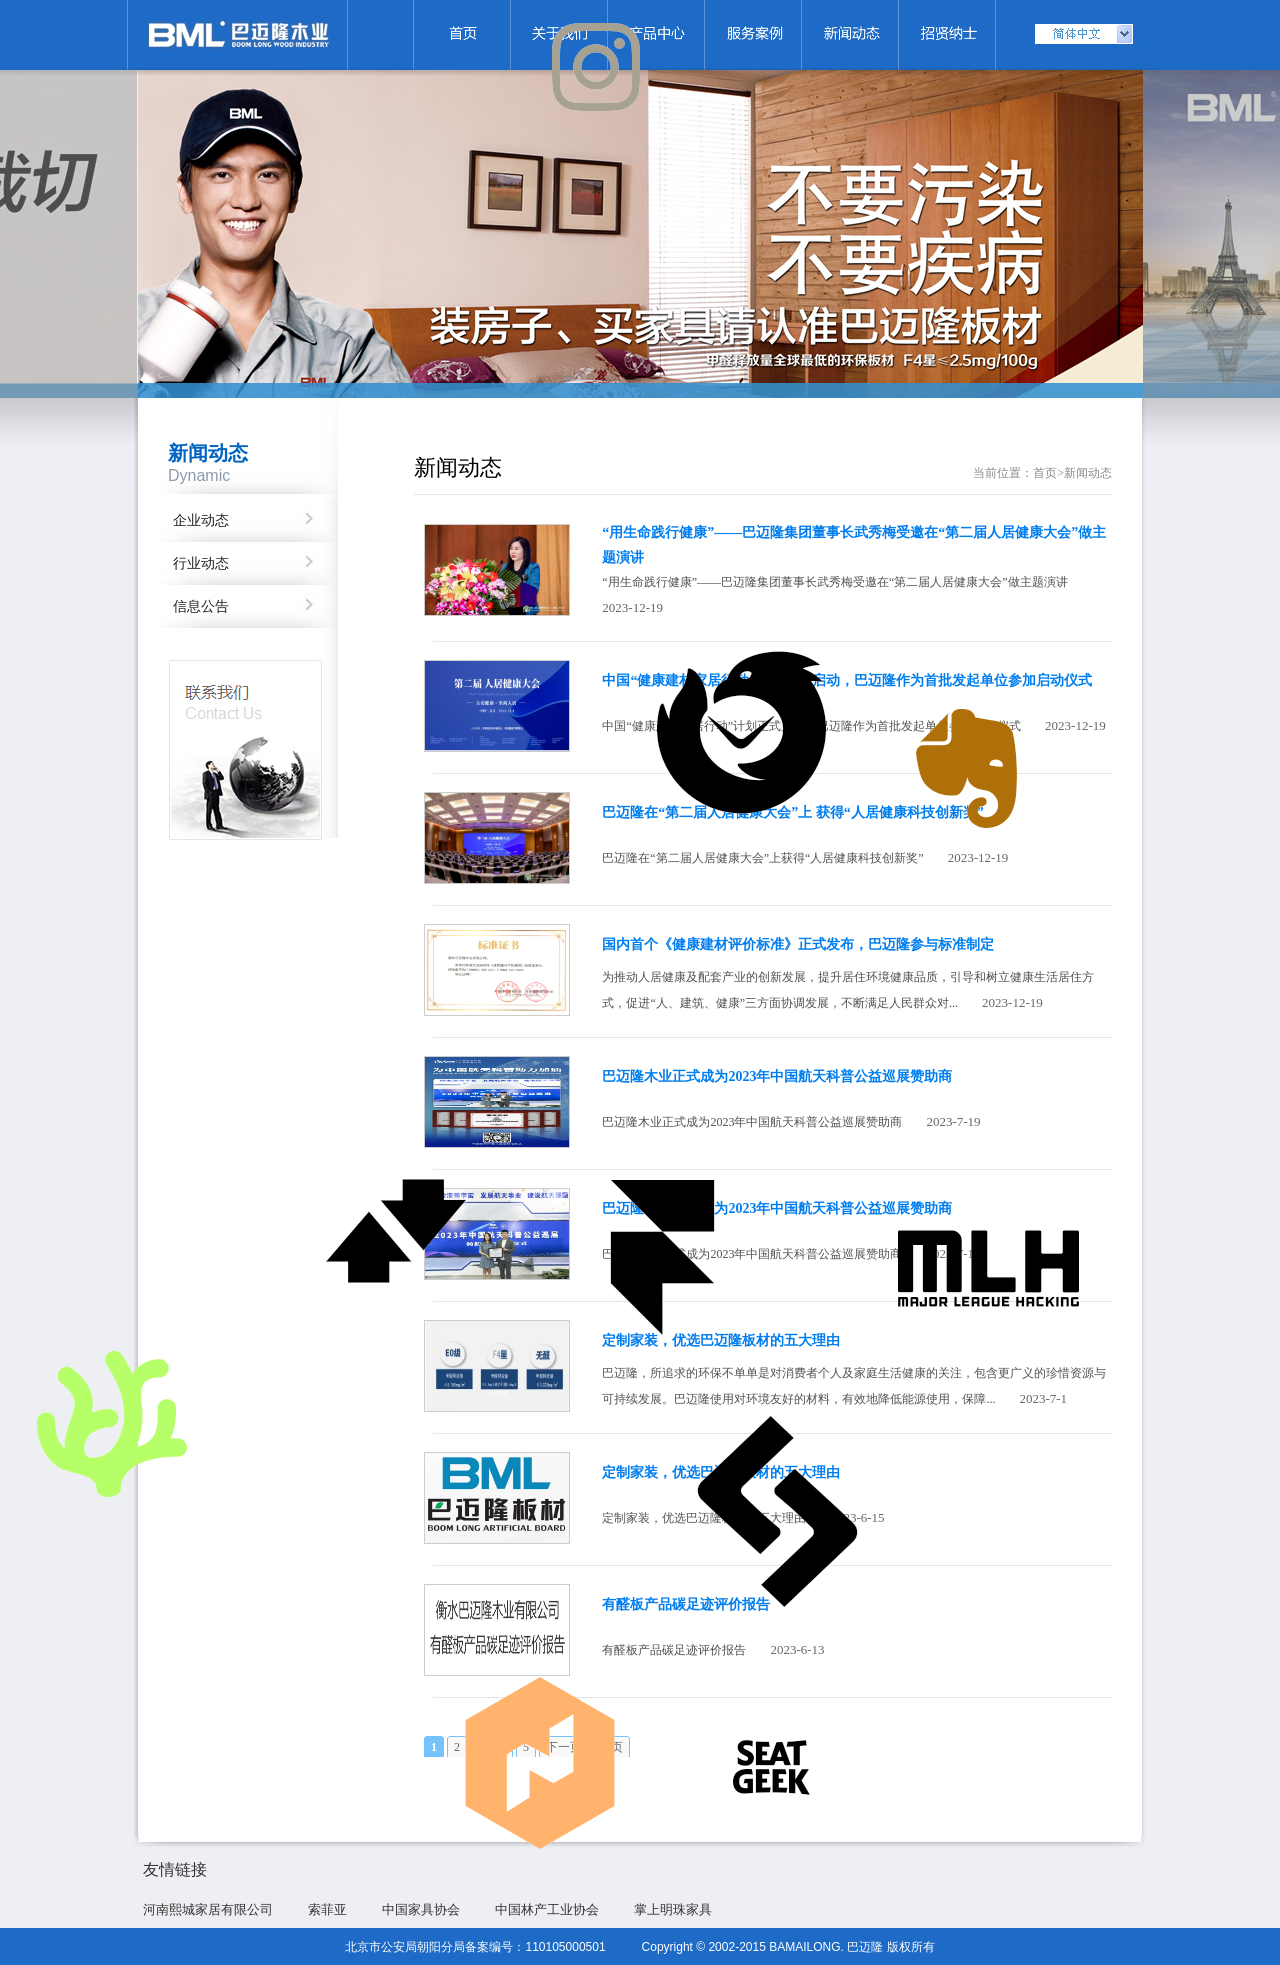  I want to click on visit the Major League Hacking website, so click(988, 1268).